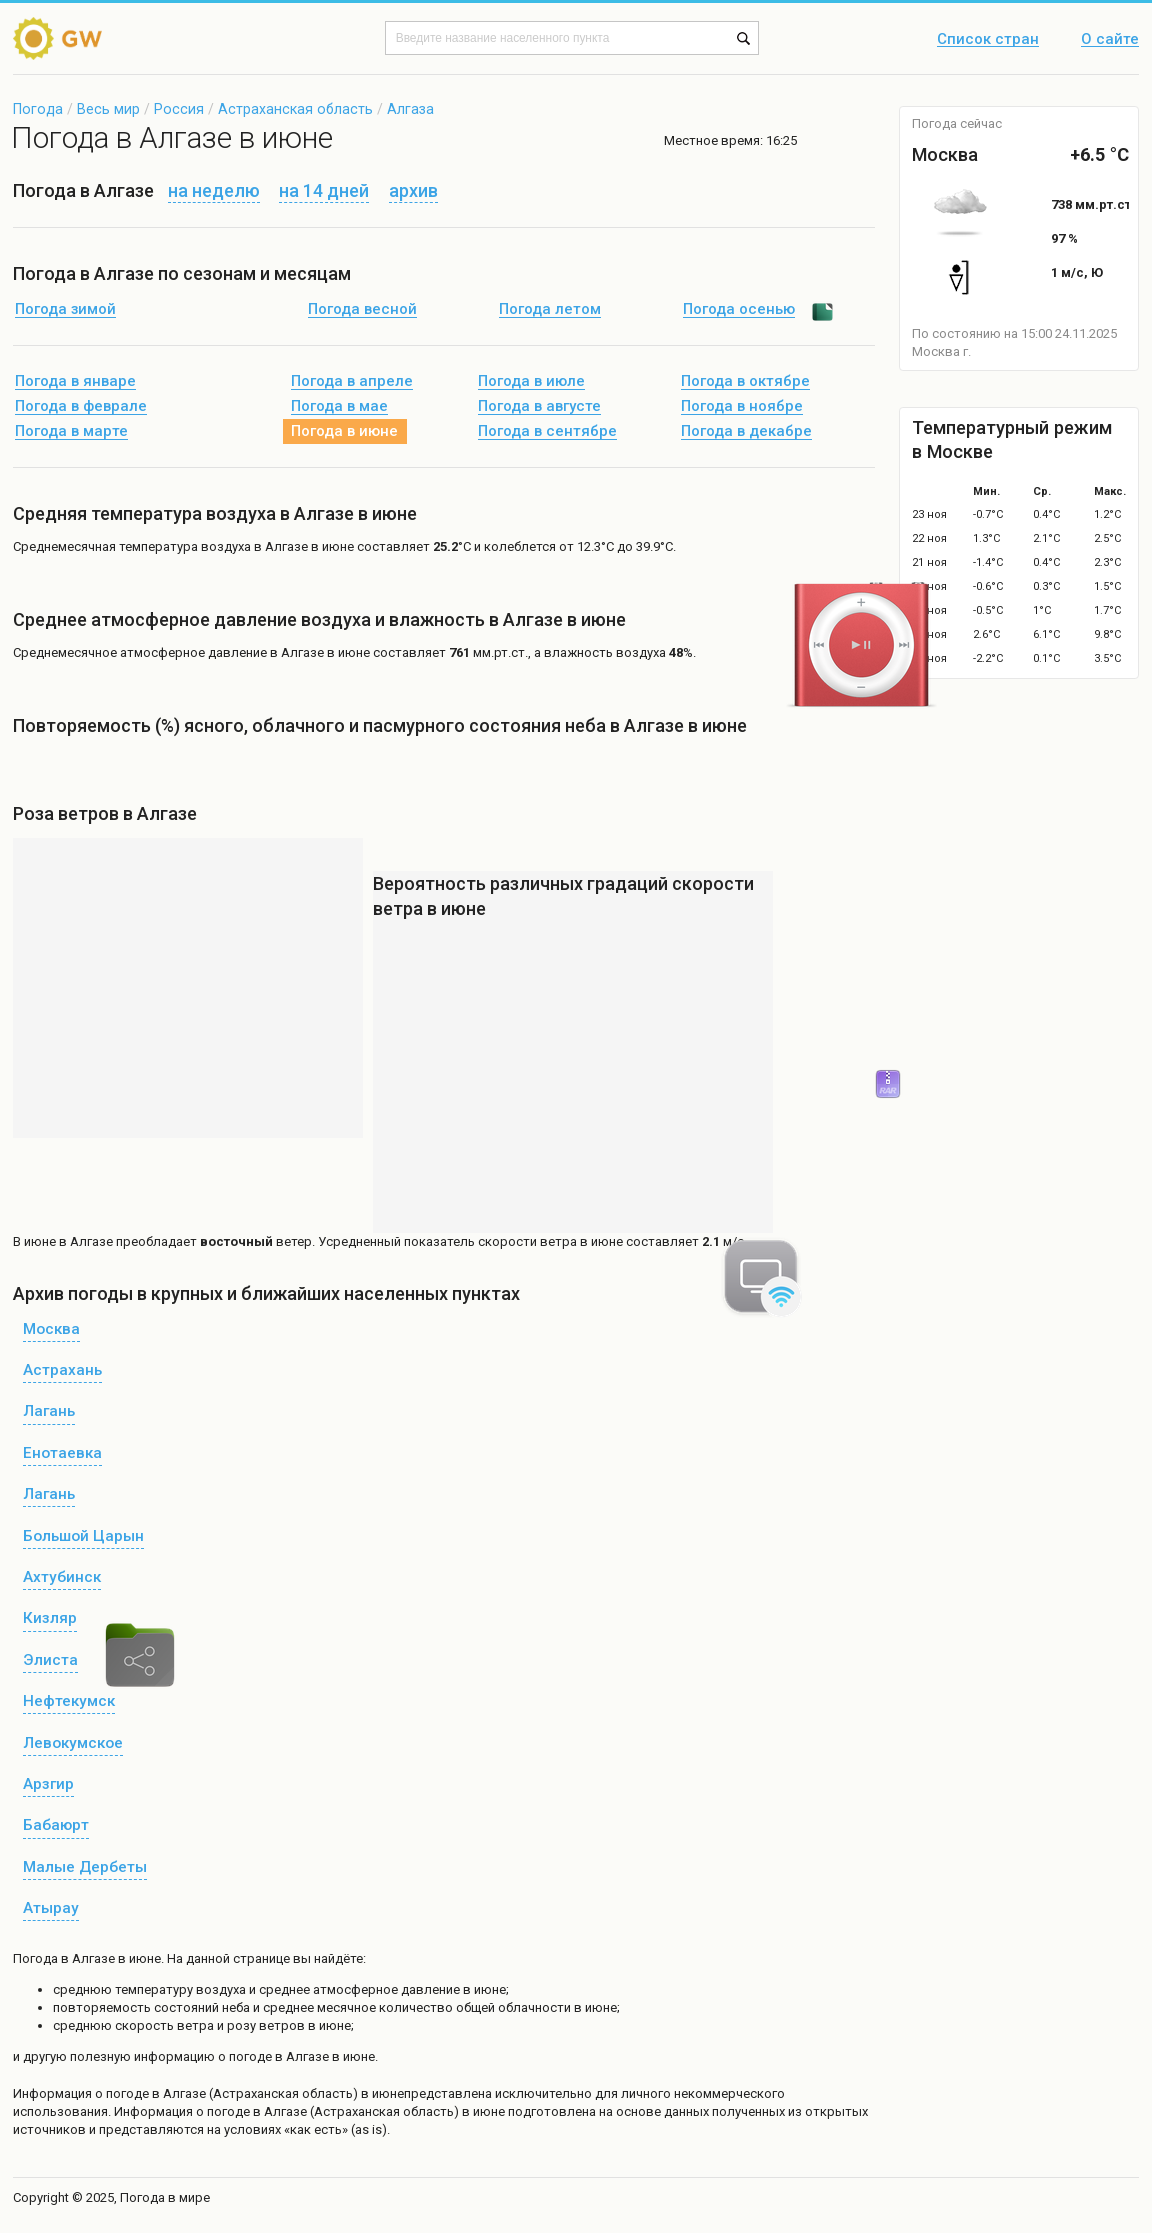 This screenshot has width=1152, height=2233. What do you see at coordinates (761, 1277) in the screenshot?
I see `open remote desktop preferences` at bounding box center [761, 1277].